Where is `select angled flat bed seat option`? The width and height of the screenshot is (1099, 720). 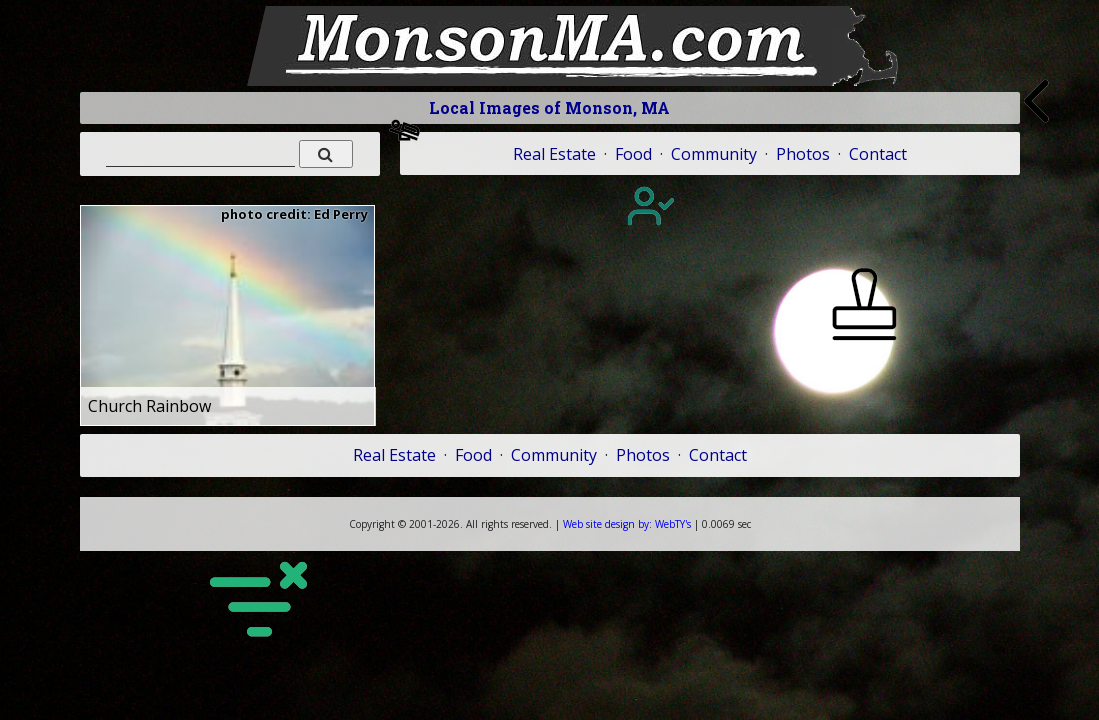 select angled flat bed seat option is located at coordinates (404, 130).